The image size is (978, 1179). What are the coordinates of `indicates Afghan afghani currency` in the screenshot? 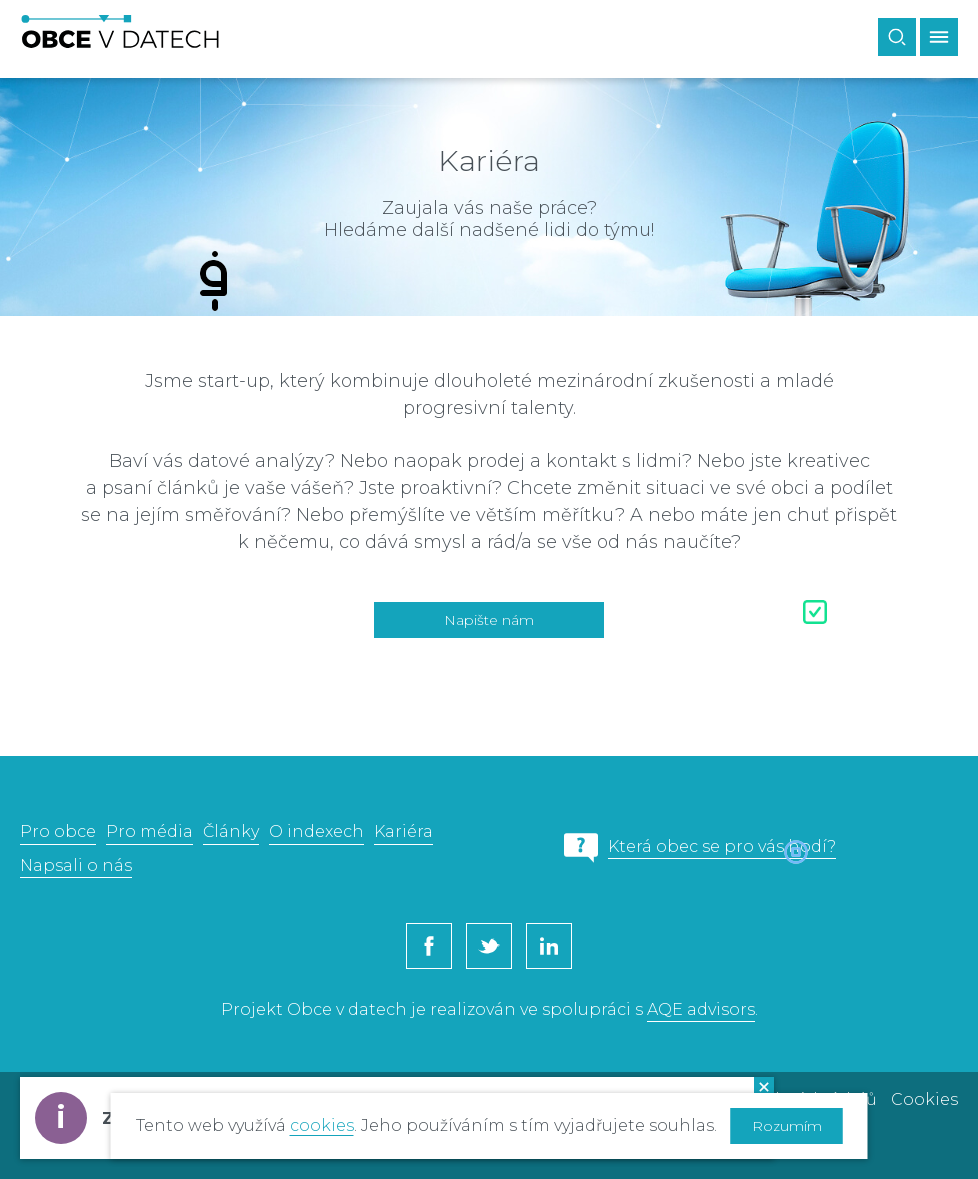 It's located at (215, 281).